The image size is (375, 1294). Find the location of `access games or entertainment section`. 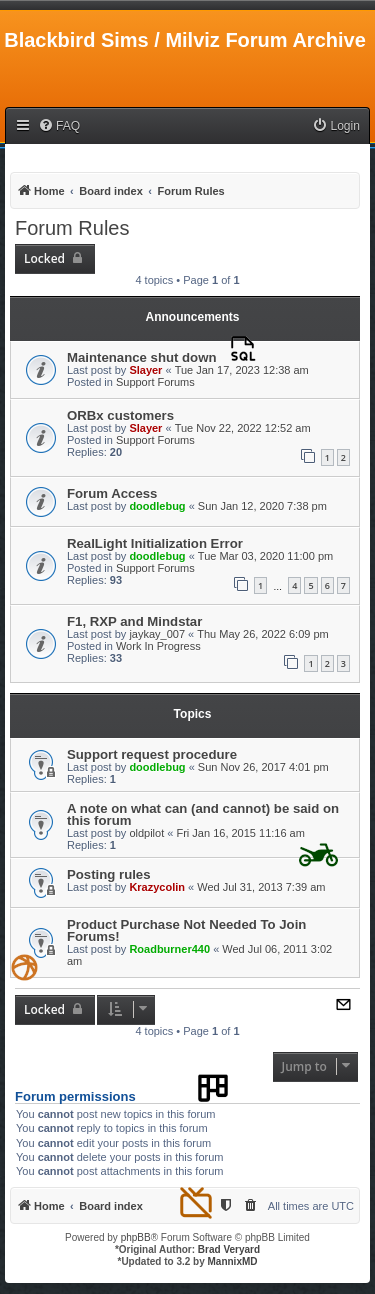

access games or entertainment section is located at coordinates (24, 967).